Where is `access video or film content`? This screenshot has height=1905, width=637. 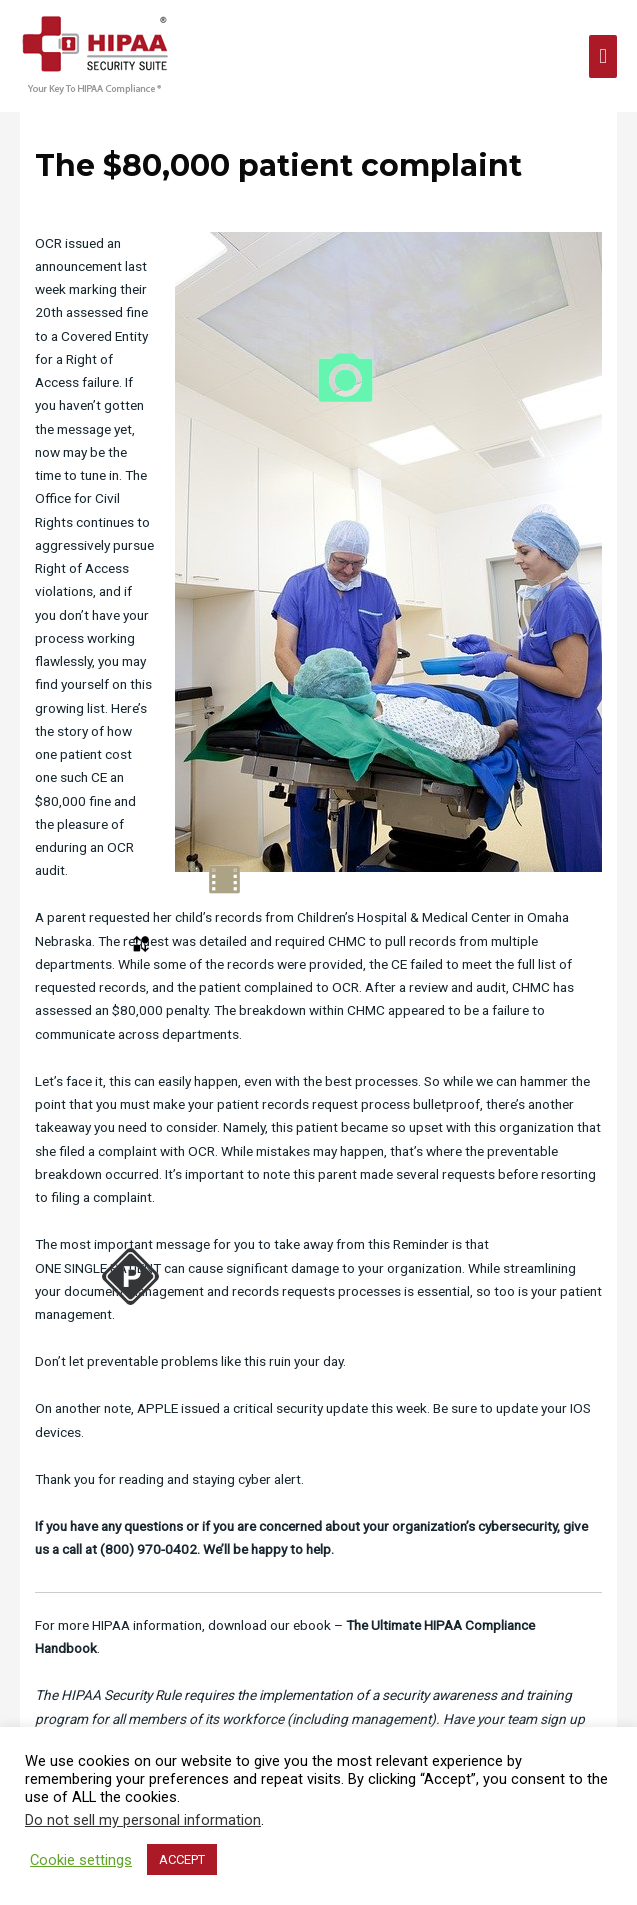 access video or film content is located at coordinates (224, 879).